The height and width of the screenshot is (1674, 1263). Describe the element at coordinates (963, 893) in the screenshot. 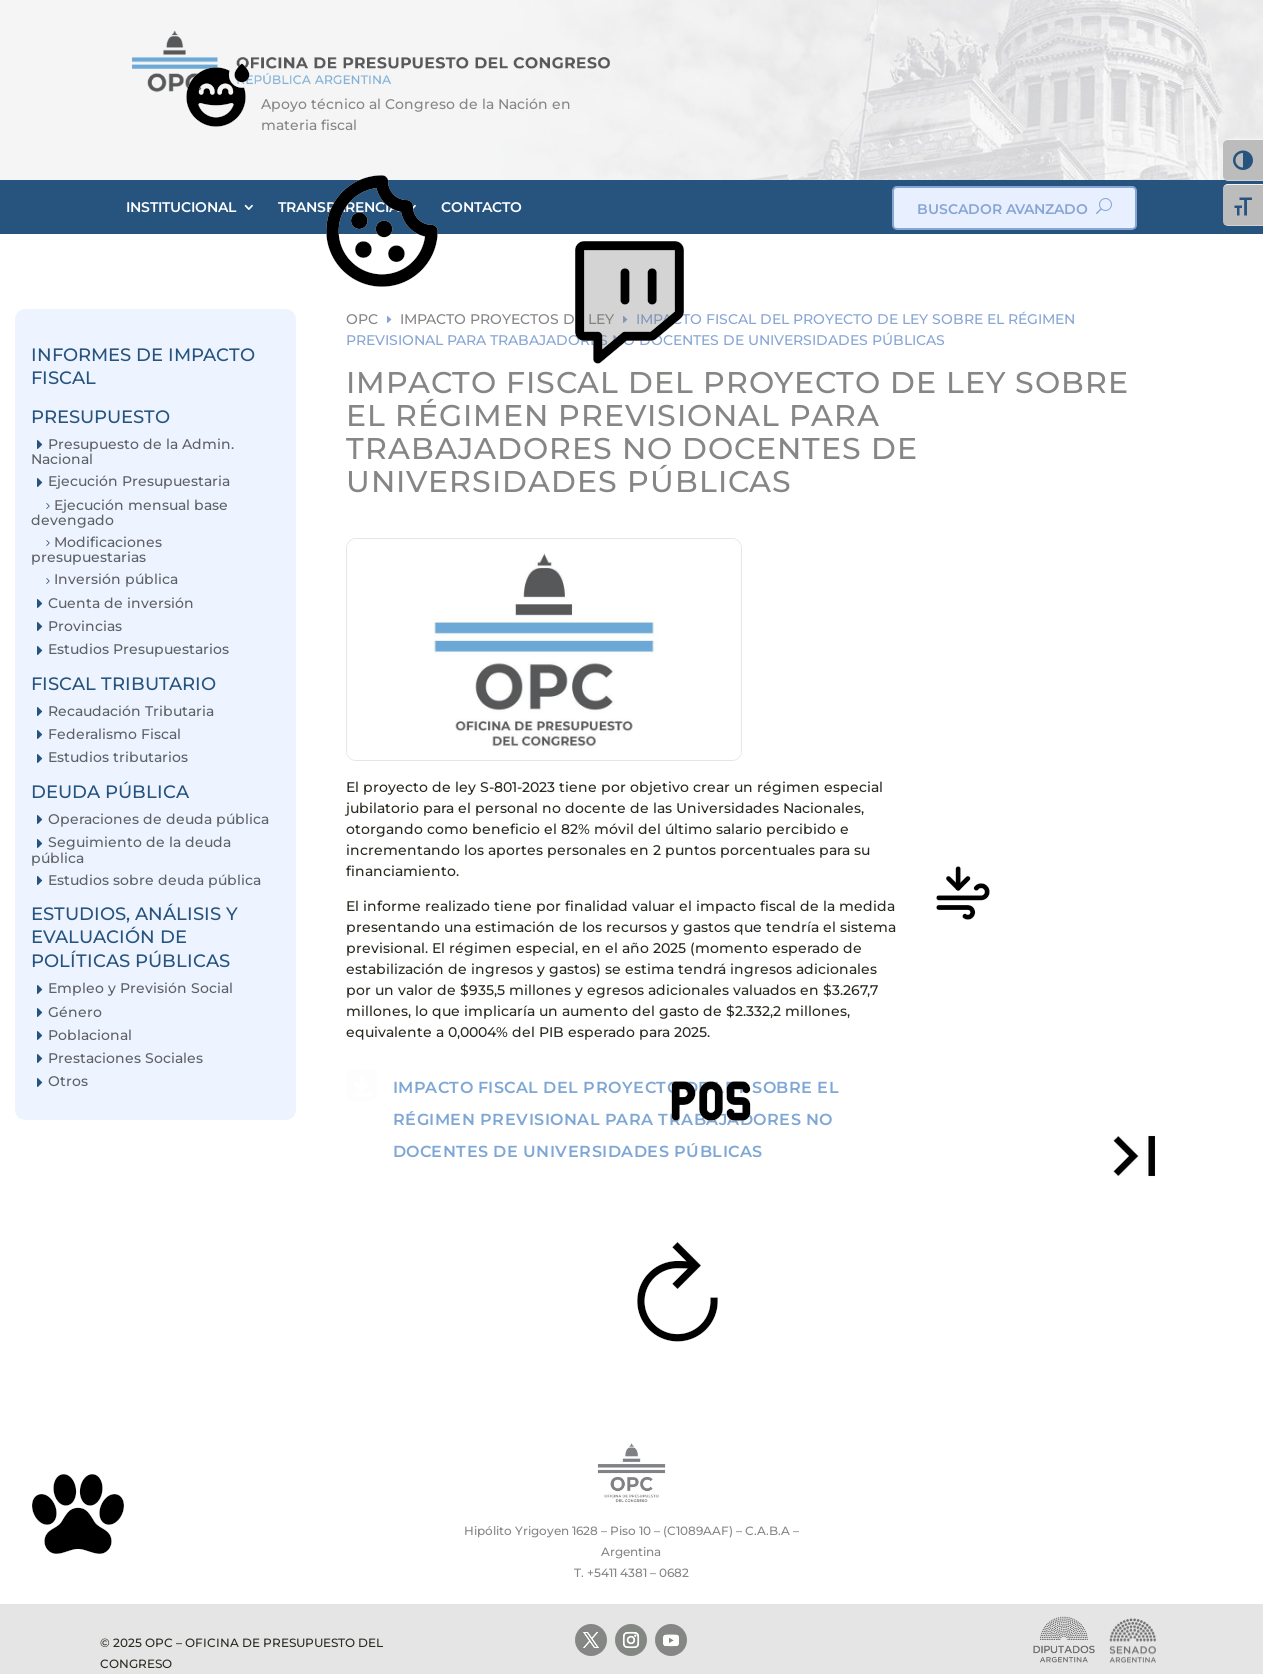

I see `indicates wind direction moving downward` at that location.